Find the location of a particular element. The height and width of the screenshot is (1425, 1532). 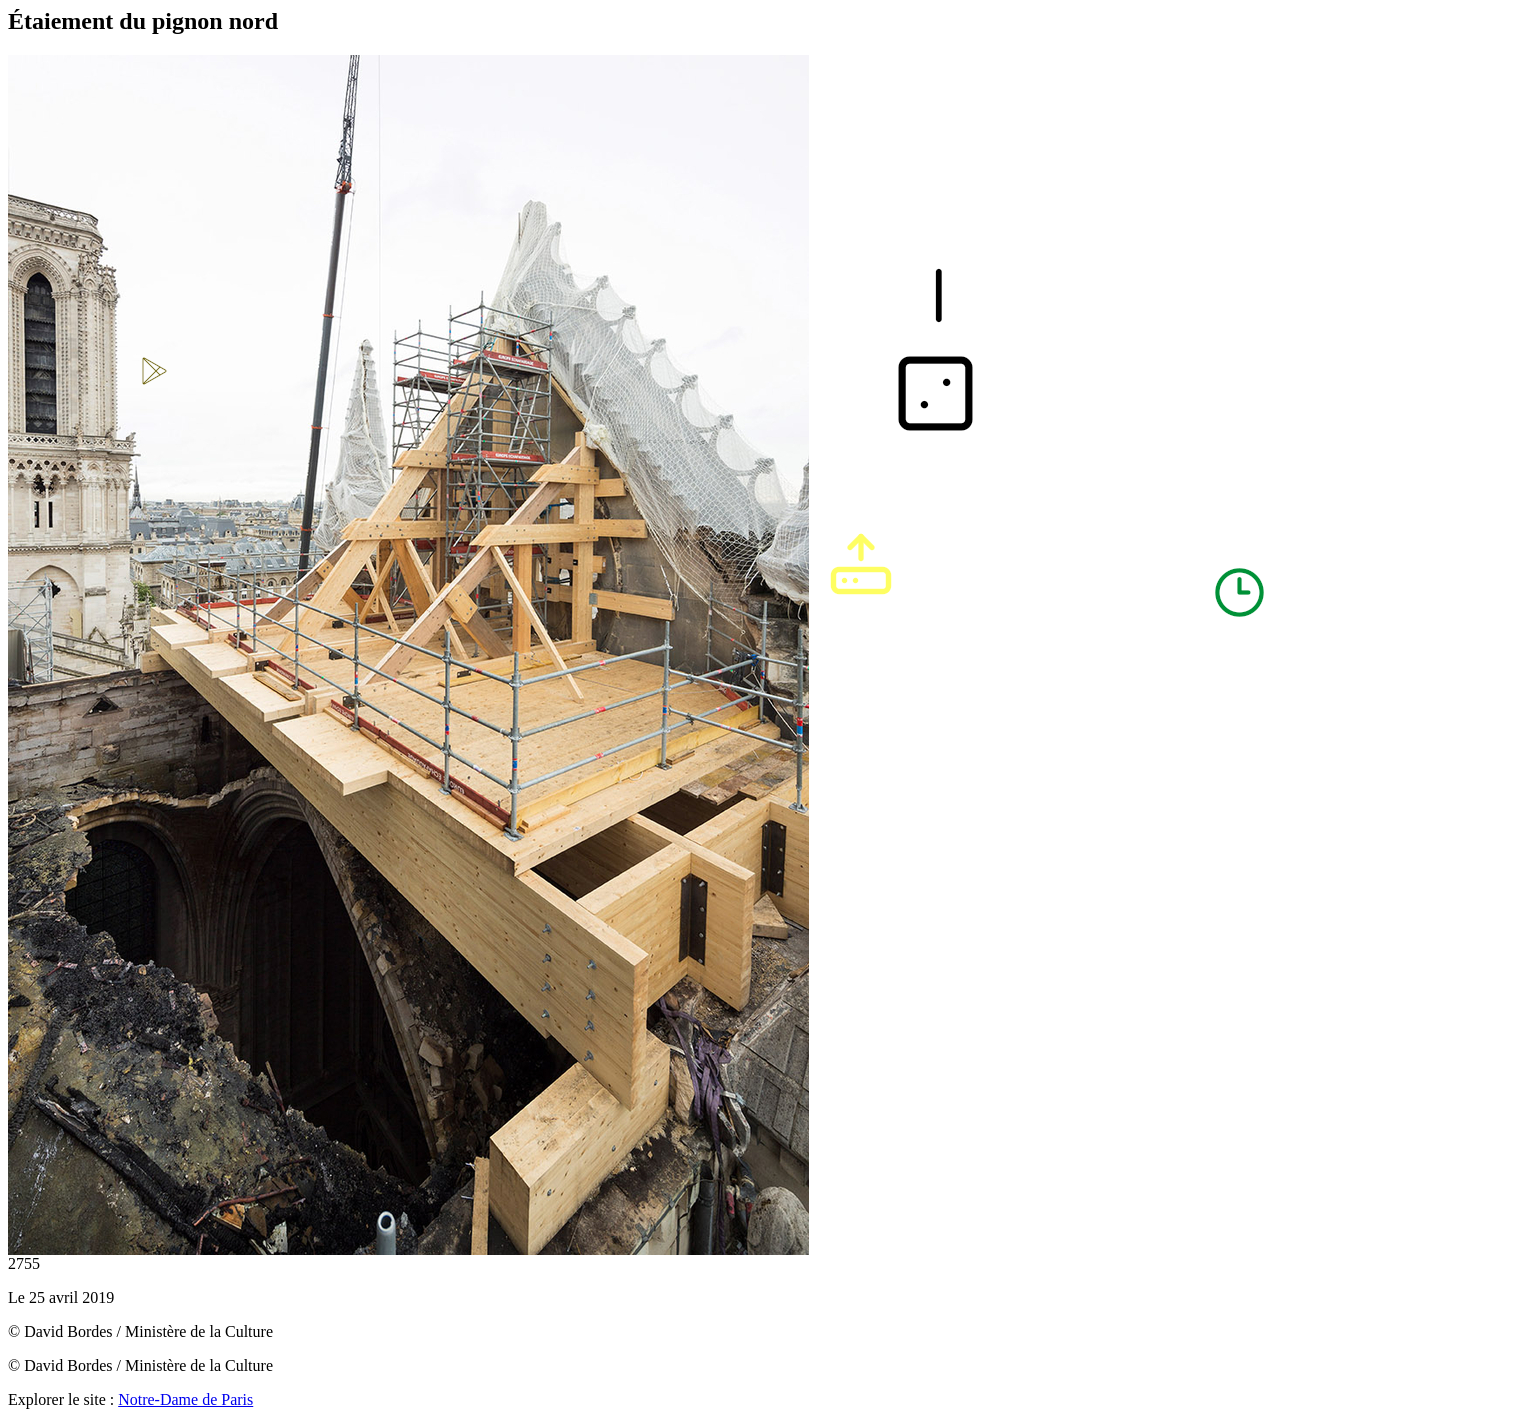

indicates a count of one is located at coordinates (962, 295).